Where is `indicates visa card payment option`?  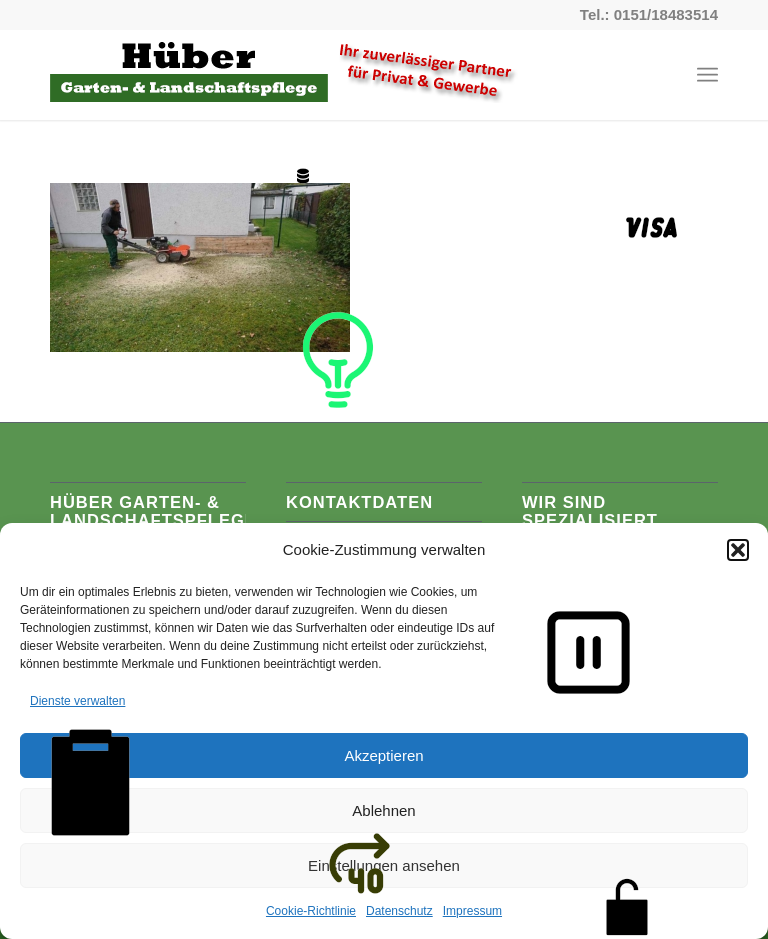
indicates visa card payment option is located at coordinates (651, 227).